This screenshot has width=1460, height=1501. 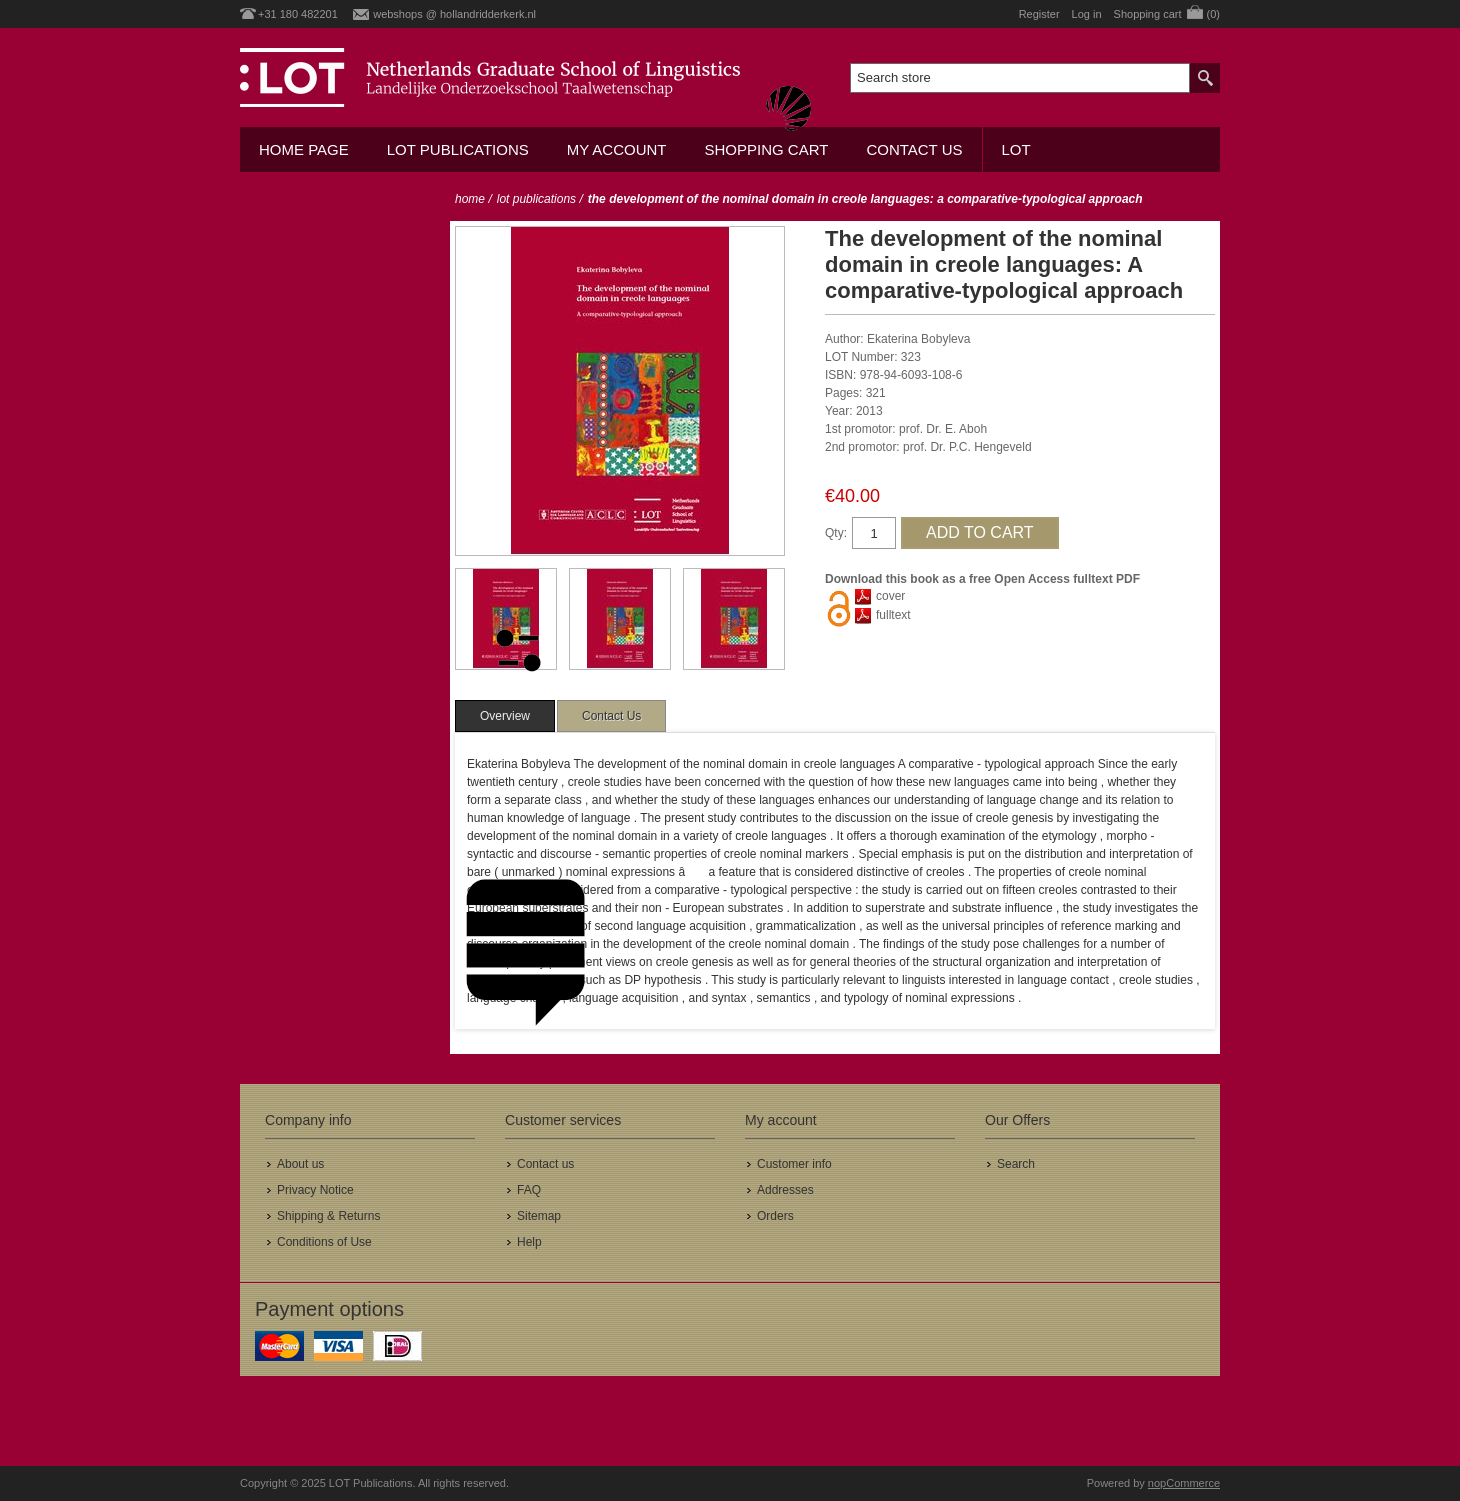 I want to click on stack exchange logo, so click(x=525, y=952).